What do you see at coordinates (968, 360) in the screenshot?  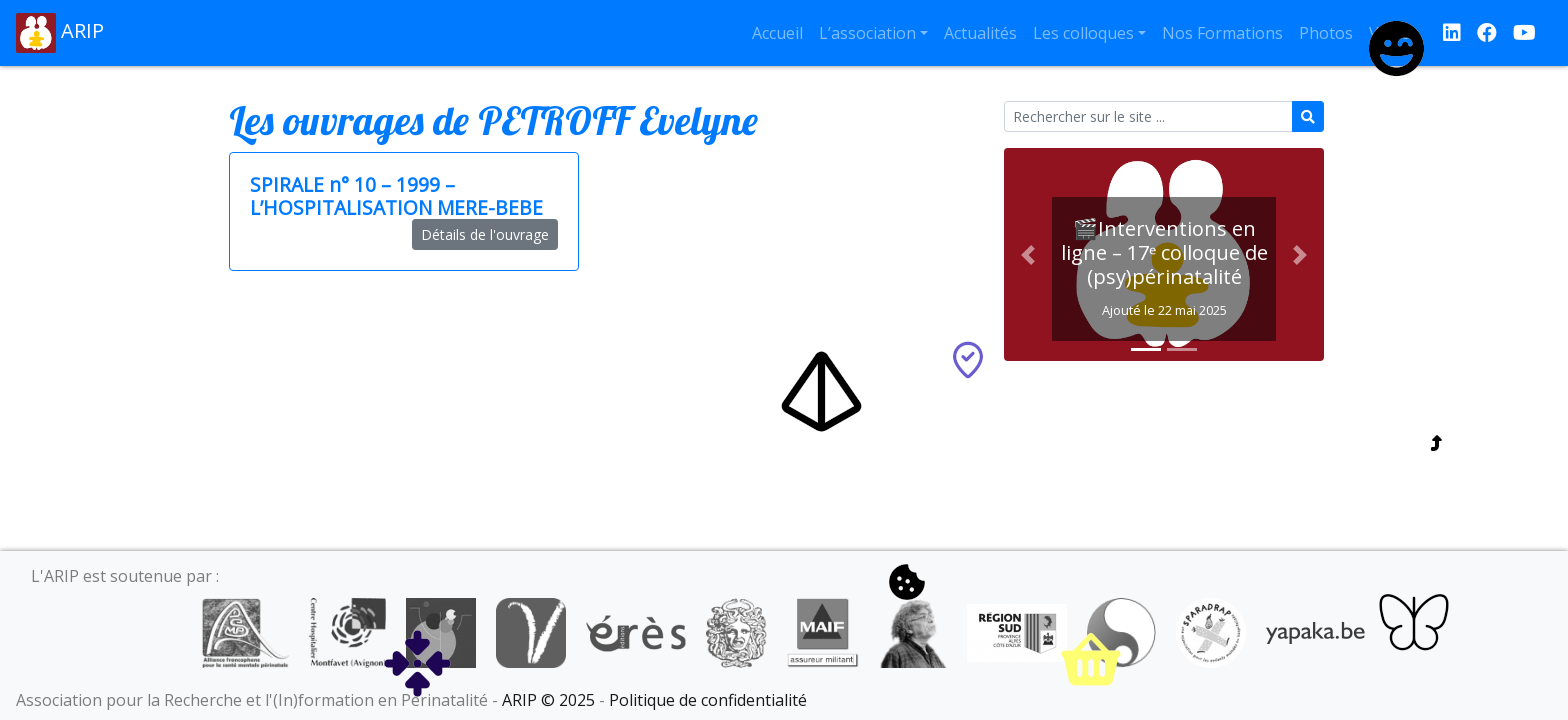 I see `confirmed or verified location` at bounding box center [968, 360].